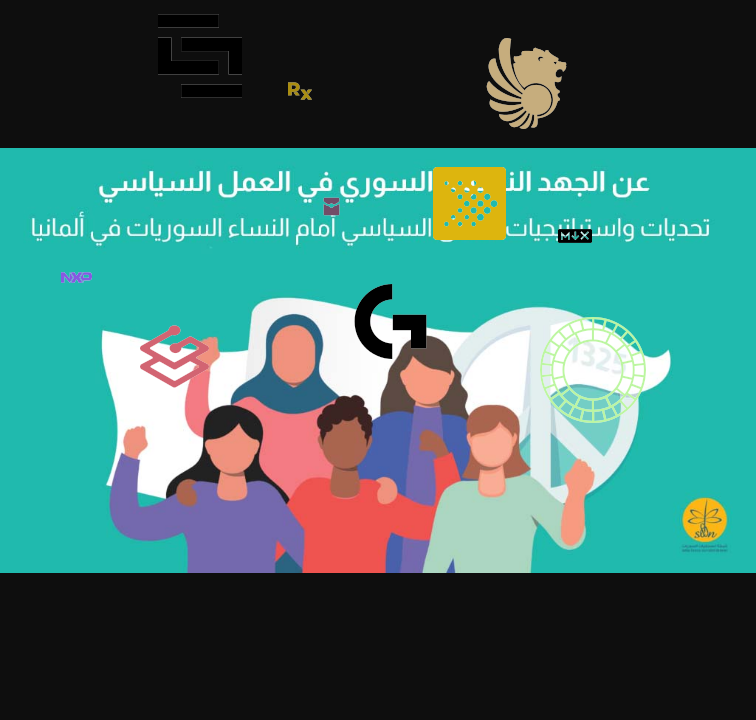 The height and width of the screenshot is (720, 756). I want to click on open the VSCO photo editing app, so click(593, 370).